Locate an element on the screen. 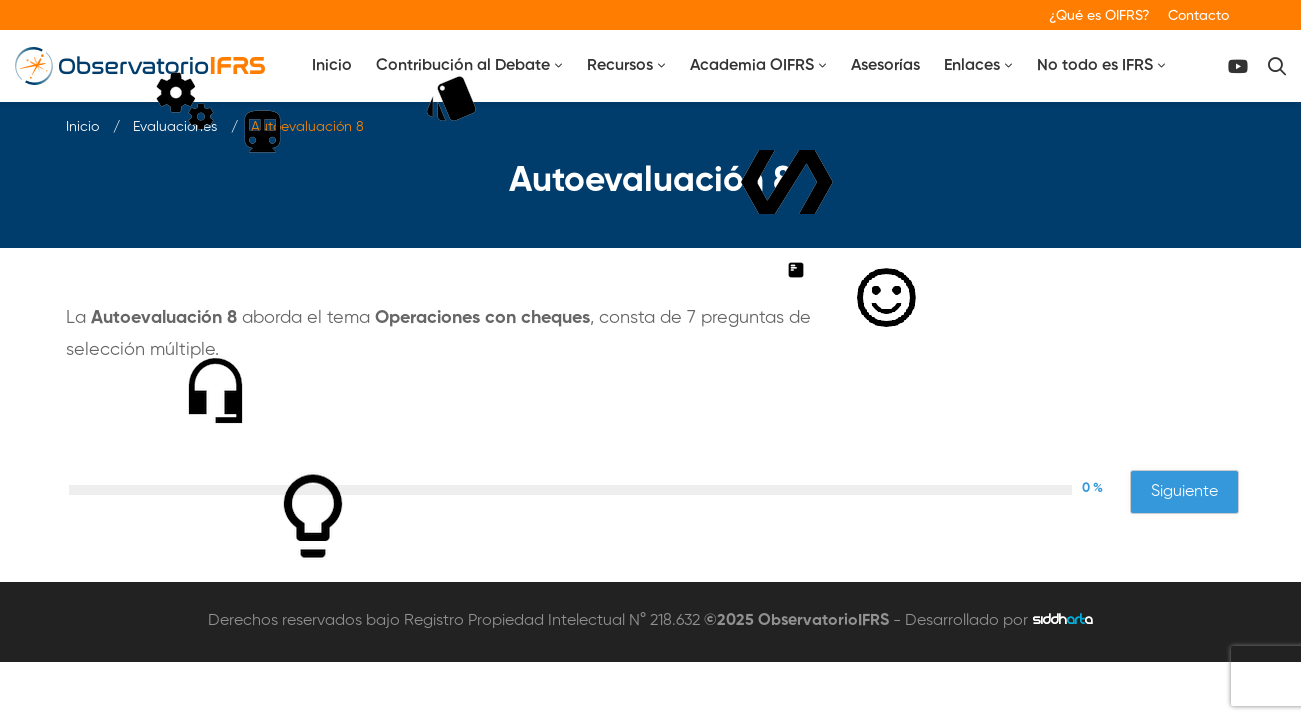 This screenshot has width=1301, height=720. add a reaction or emoji to a message is located at coordinates (886, 297).